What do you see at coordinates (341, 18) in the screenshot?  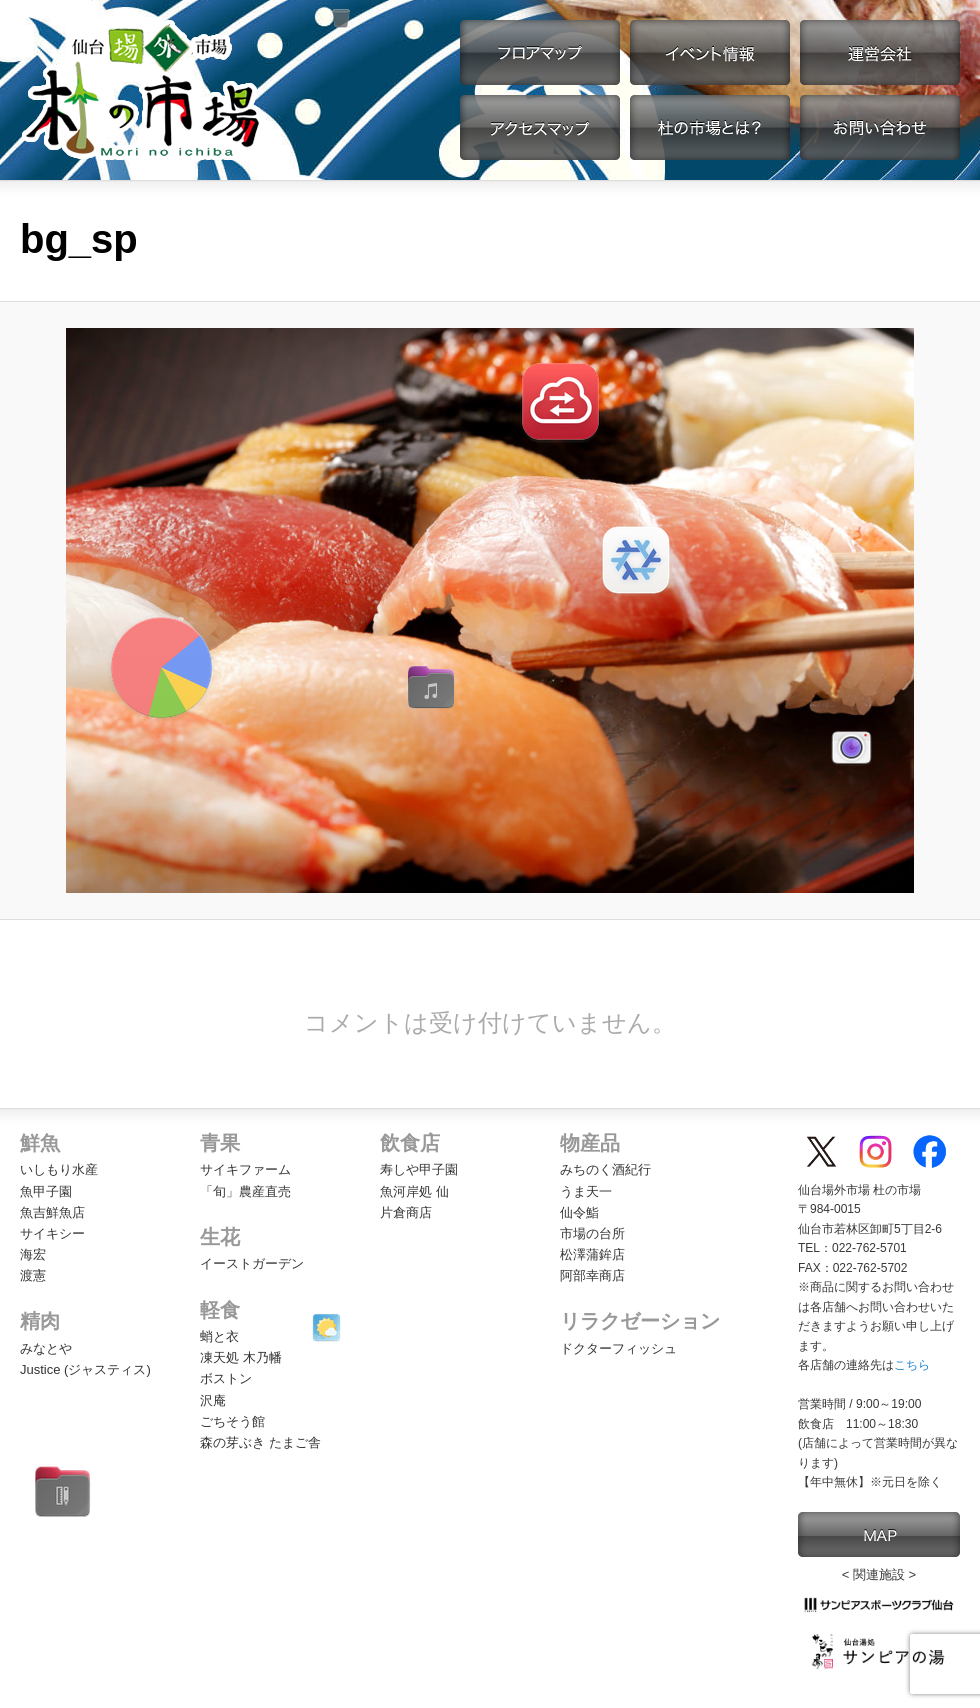 I see `open the trash to view deleted items` at bounding box center [341, 18].